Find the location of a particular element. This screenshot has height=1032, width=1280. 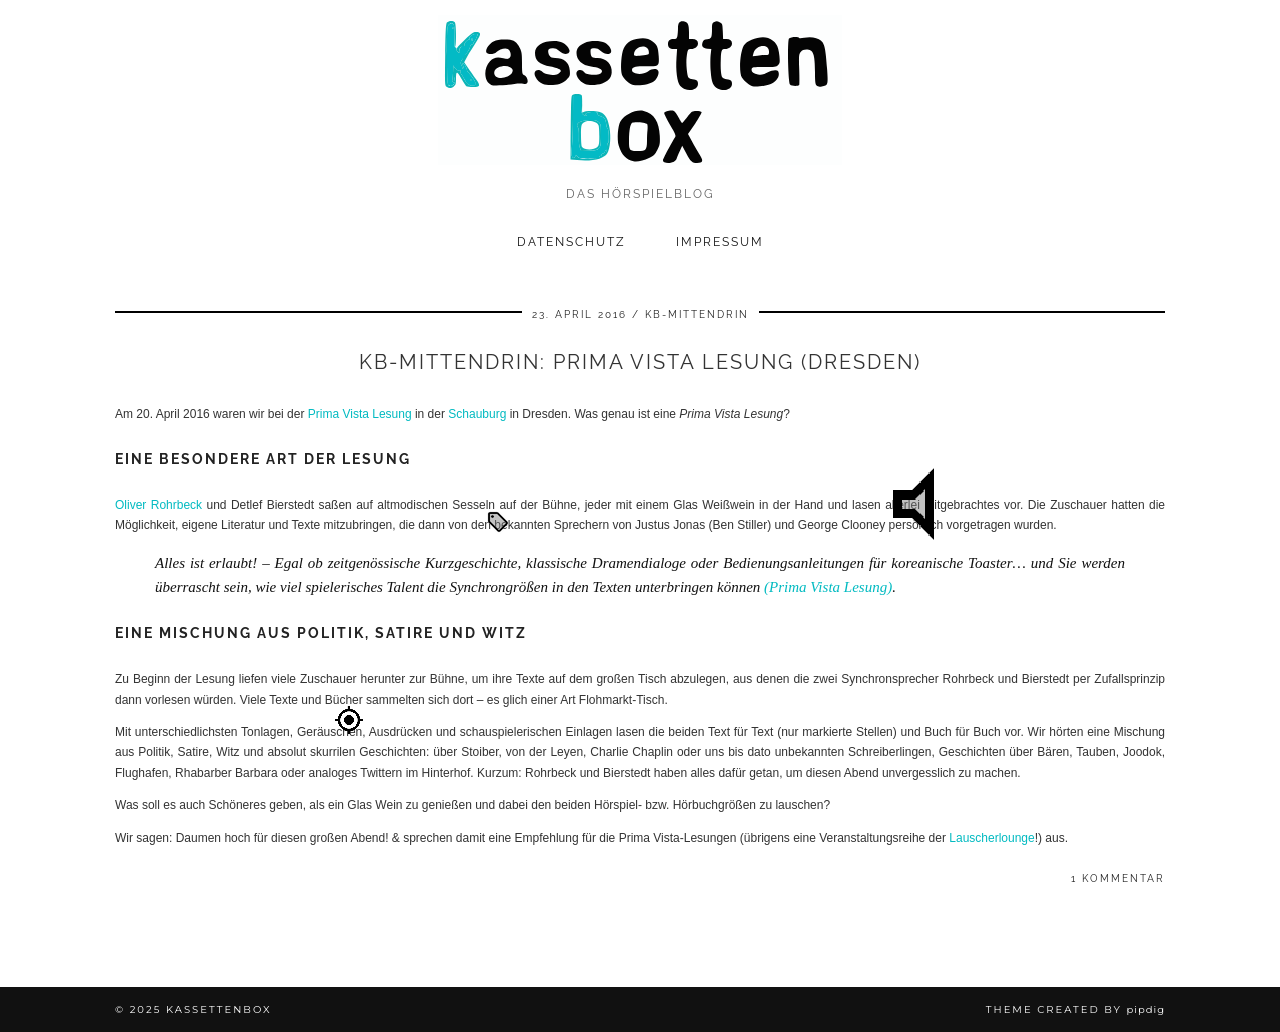

mute or unmute audio is located at coordinates (916, 504).